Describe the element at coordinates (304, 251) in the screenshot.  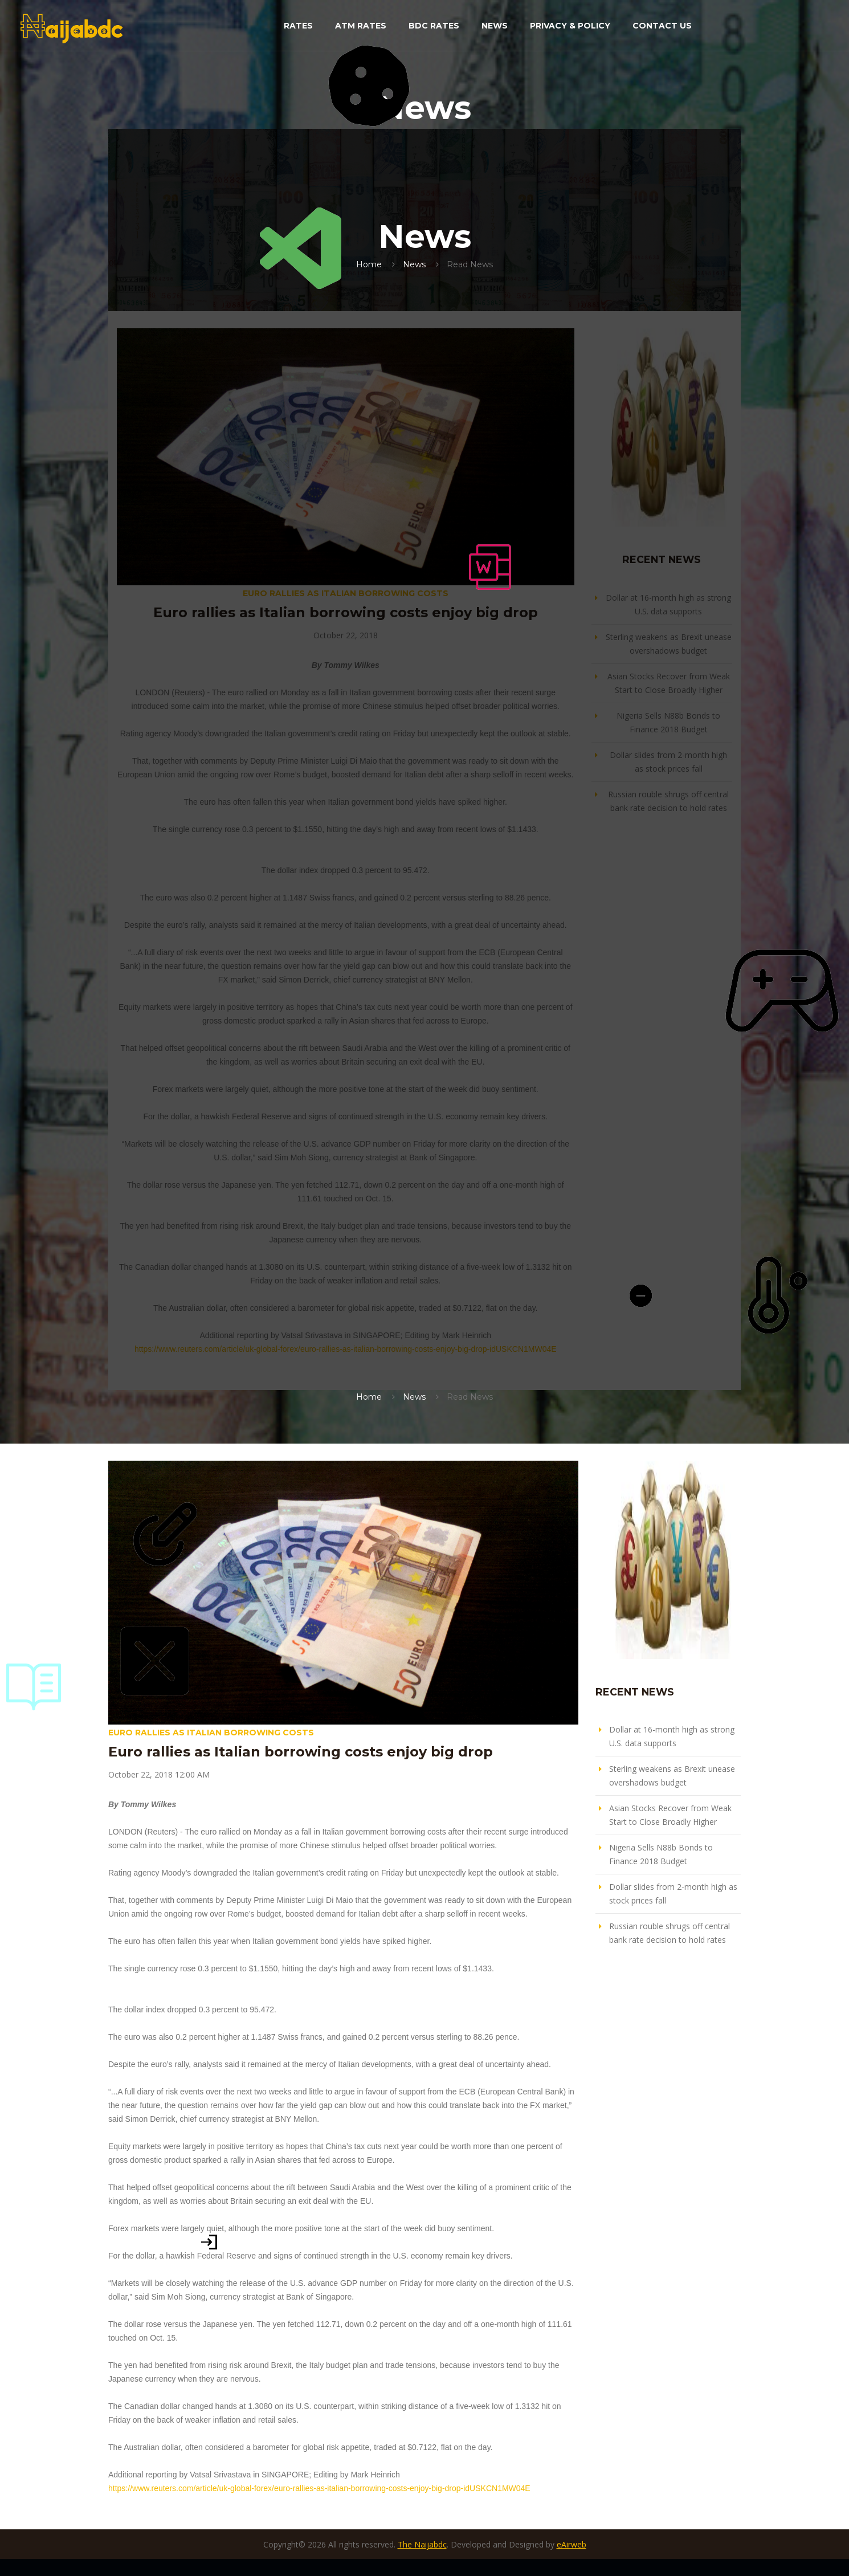
I see `open Visual Studio Code` at that location.